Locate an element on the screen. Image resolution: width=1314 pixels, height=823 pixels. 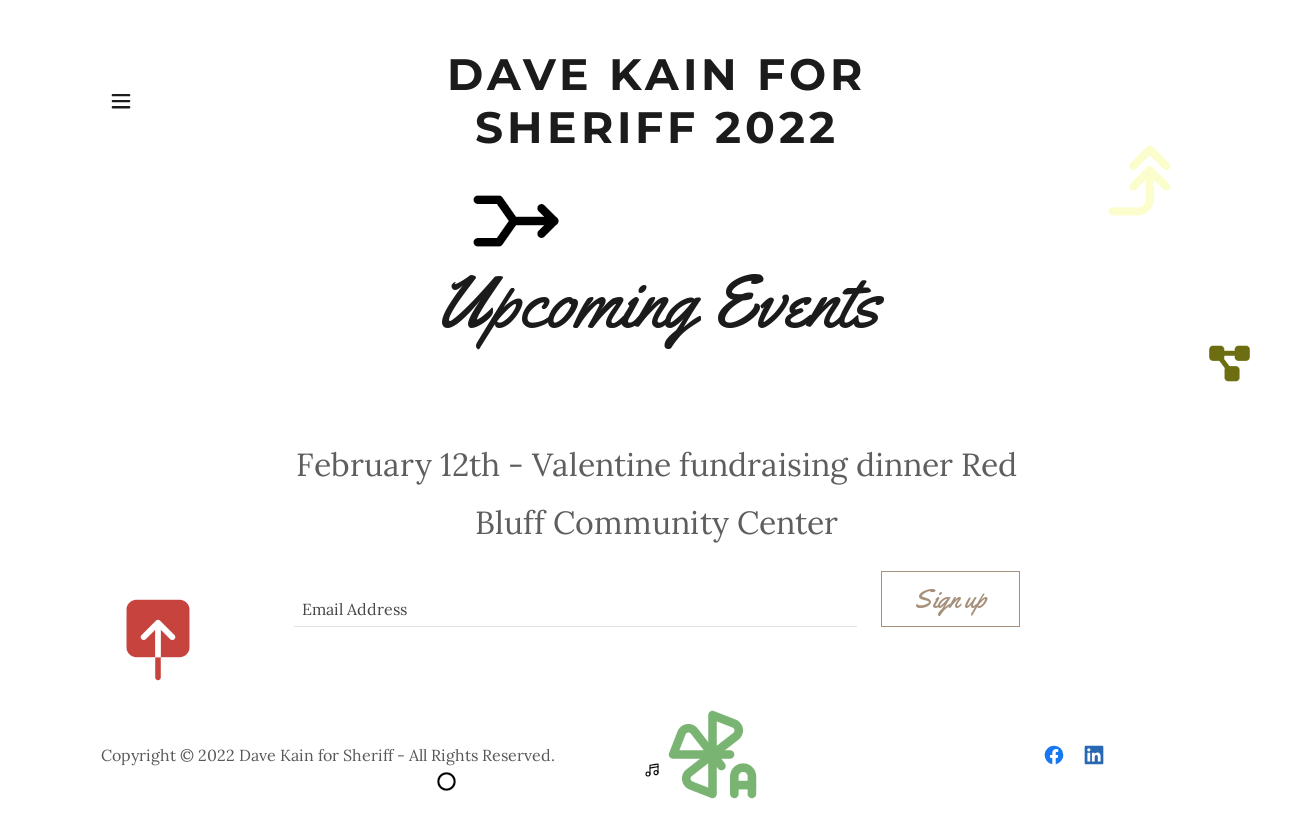
move item to top of list is located at coordinates (1141, 182).